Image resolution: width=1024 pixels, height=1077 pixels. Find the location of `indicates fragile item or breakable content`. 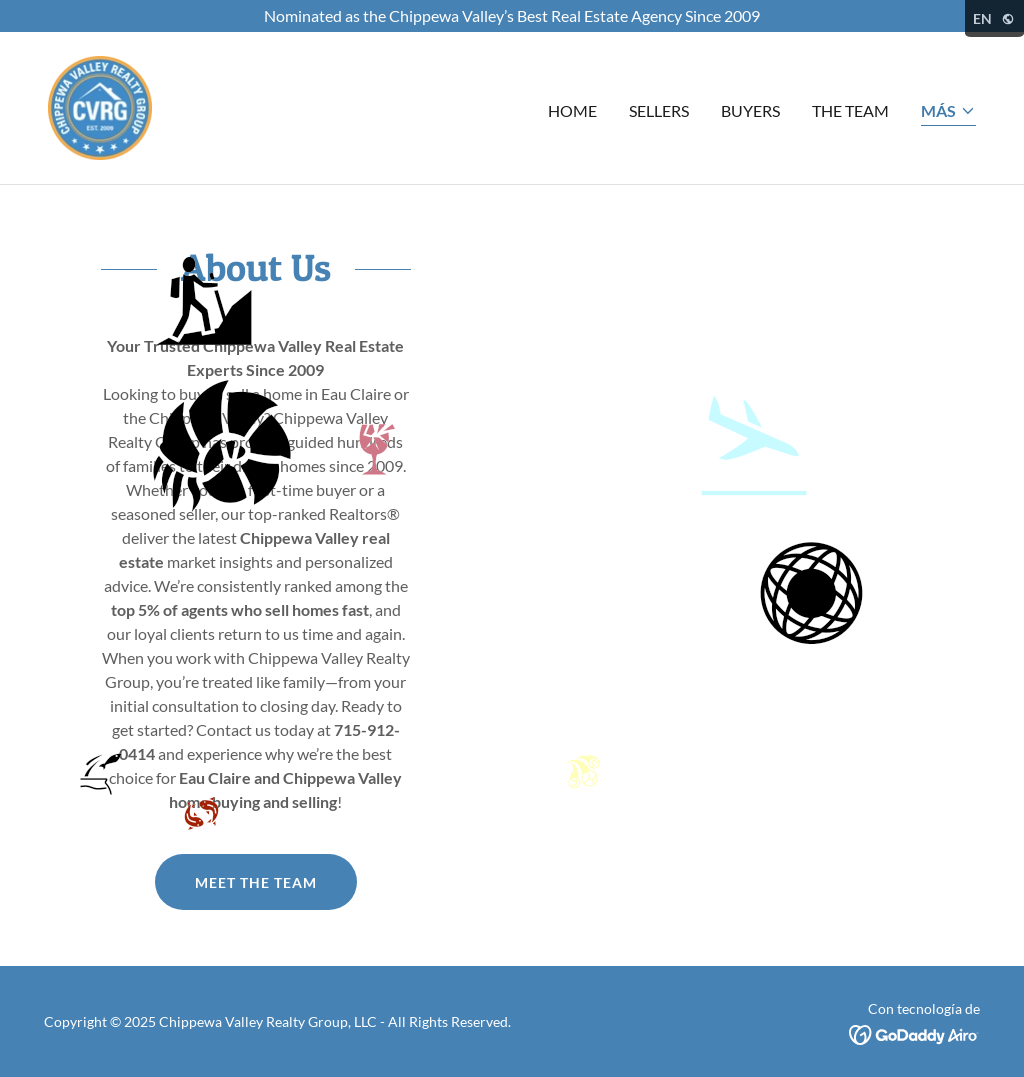

indicates fragile item or breakable content is located at coordinates (373, 449).